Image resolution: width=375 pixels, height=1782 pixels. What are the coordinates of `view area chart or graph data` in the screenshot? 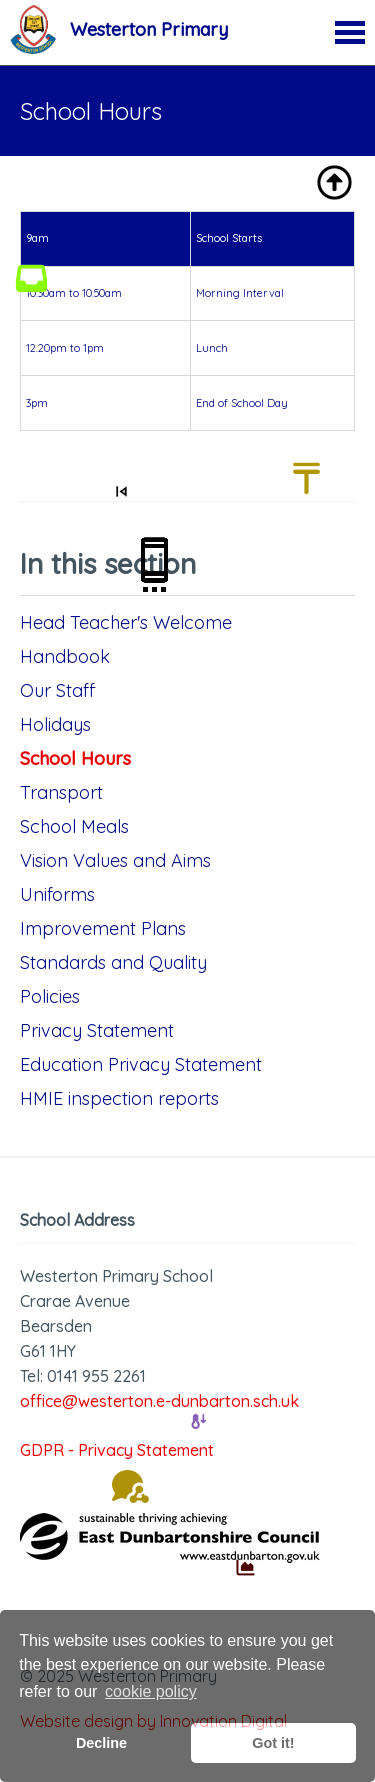 It's located at (245, 1567).